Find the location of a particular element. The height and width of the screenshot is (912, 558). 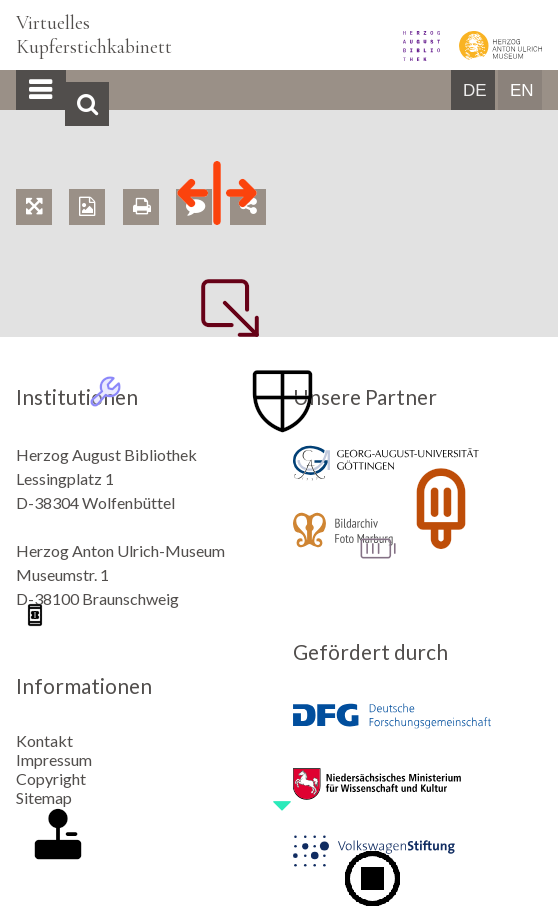

view security or protection settings is located at coordinates (282, 397).